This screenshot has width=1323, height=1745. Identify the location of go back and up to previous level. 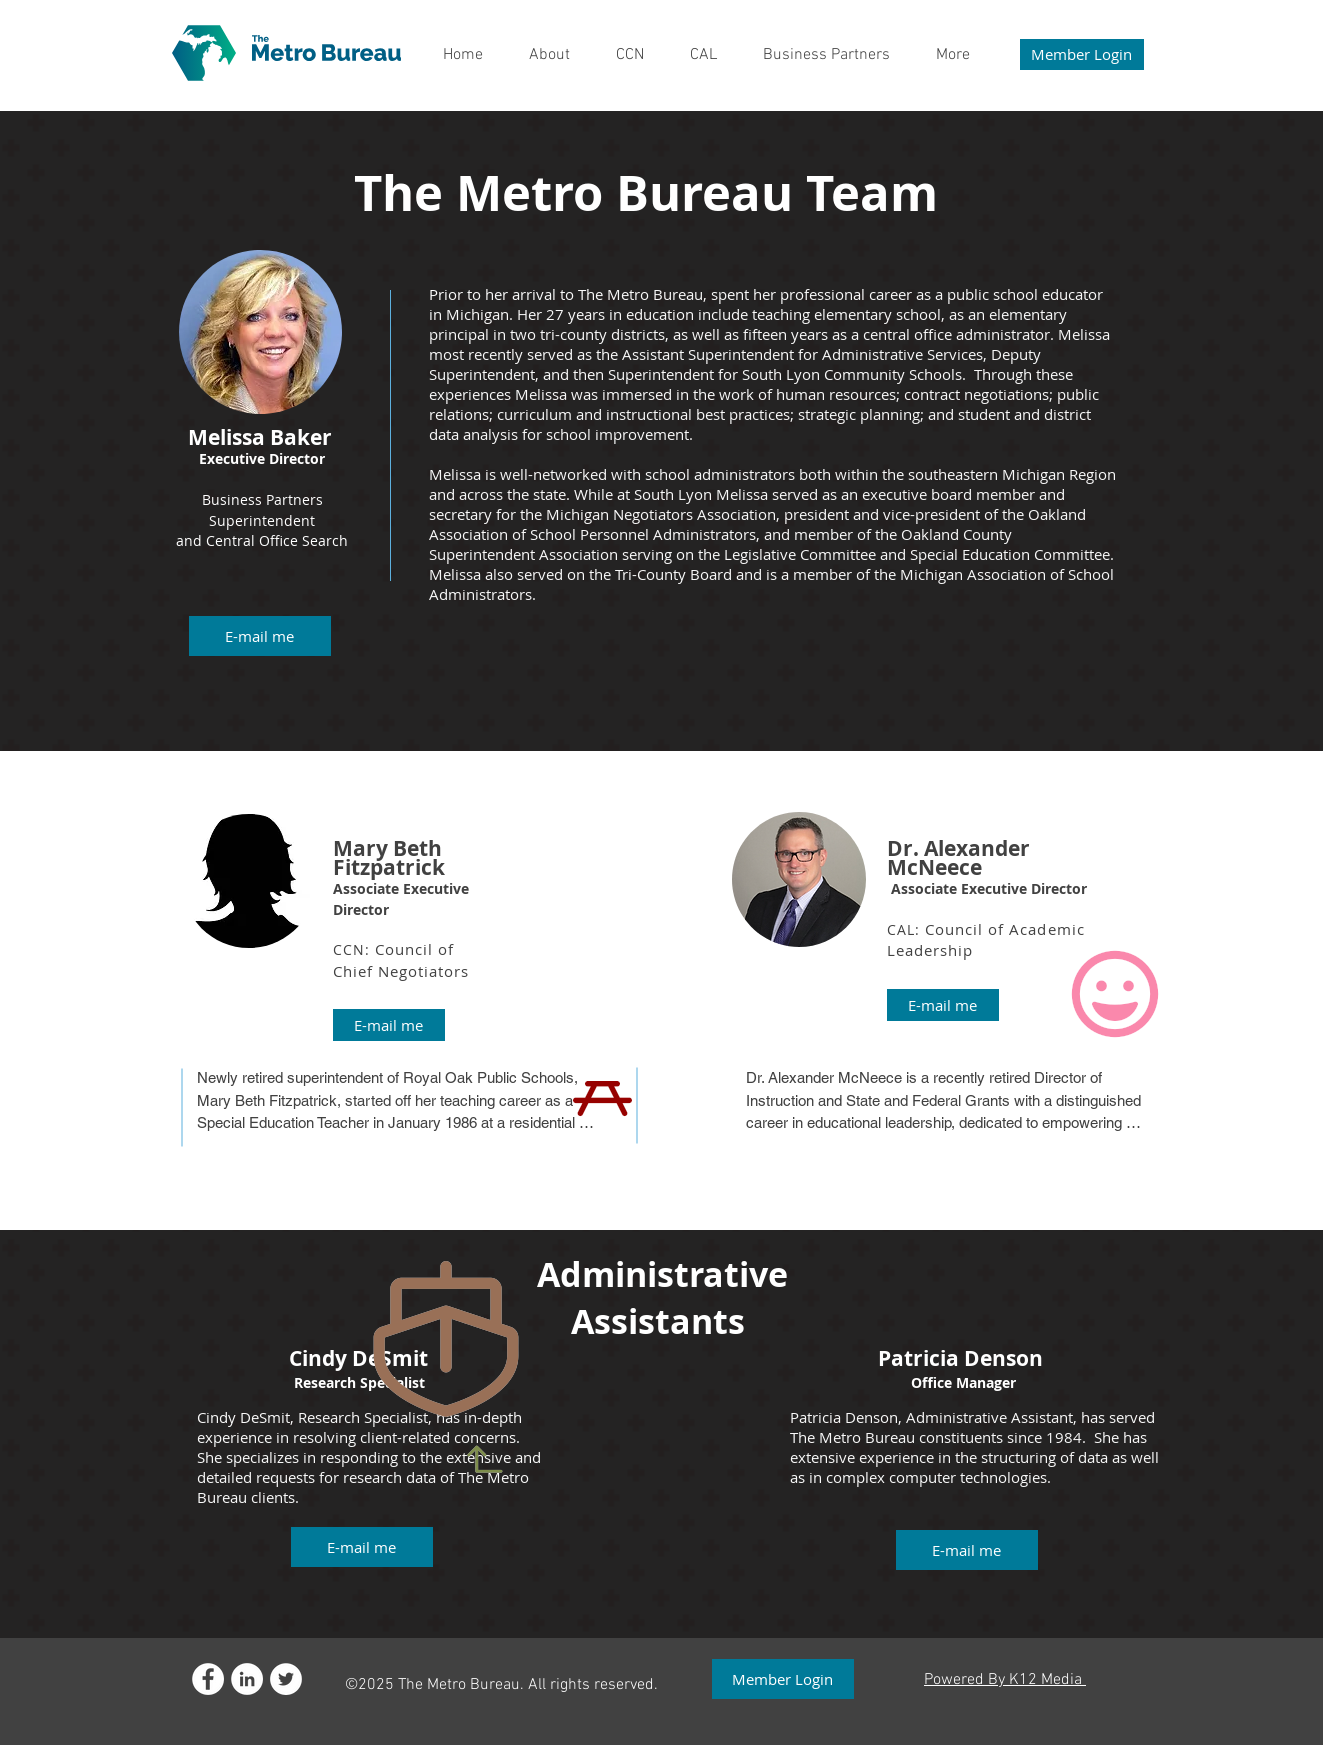
(483, 1460).